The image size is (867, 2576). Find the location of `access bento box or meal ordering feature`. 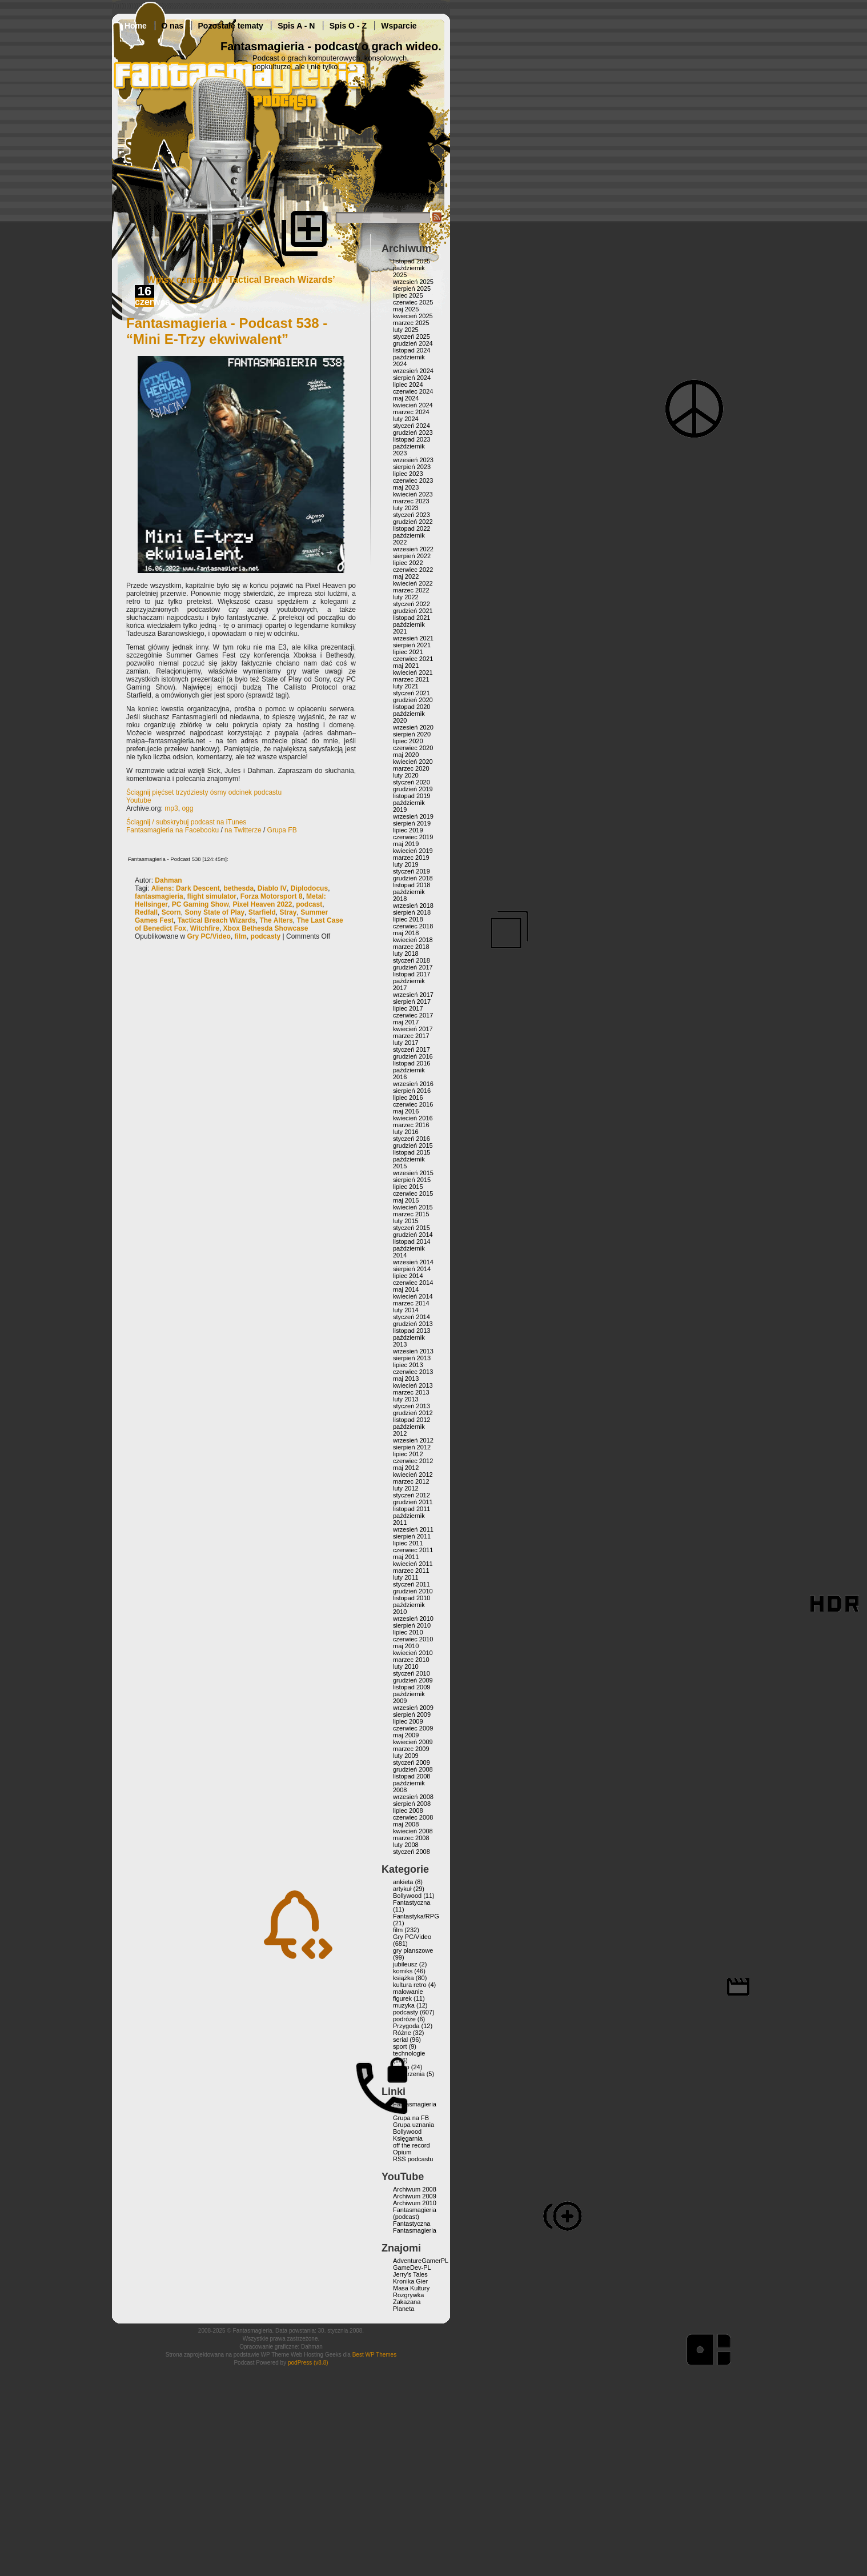

access bento box or meal ordering feature is located at coordinates (709, 2350).